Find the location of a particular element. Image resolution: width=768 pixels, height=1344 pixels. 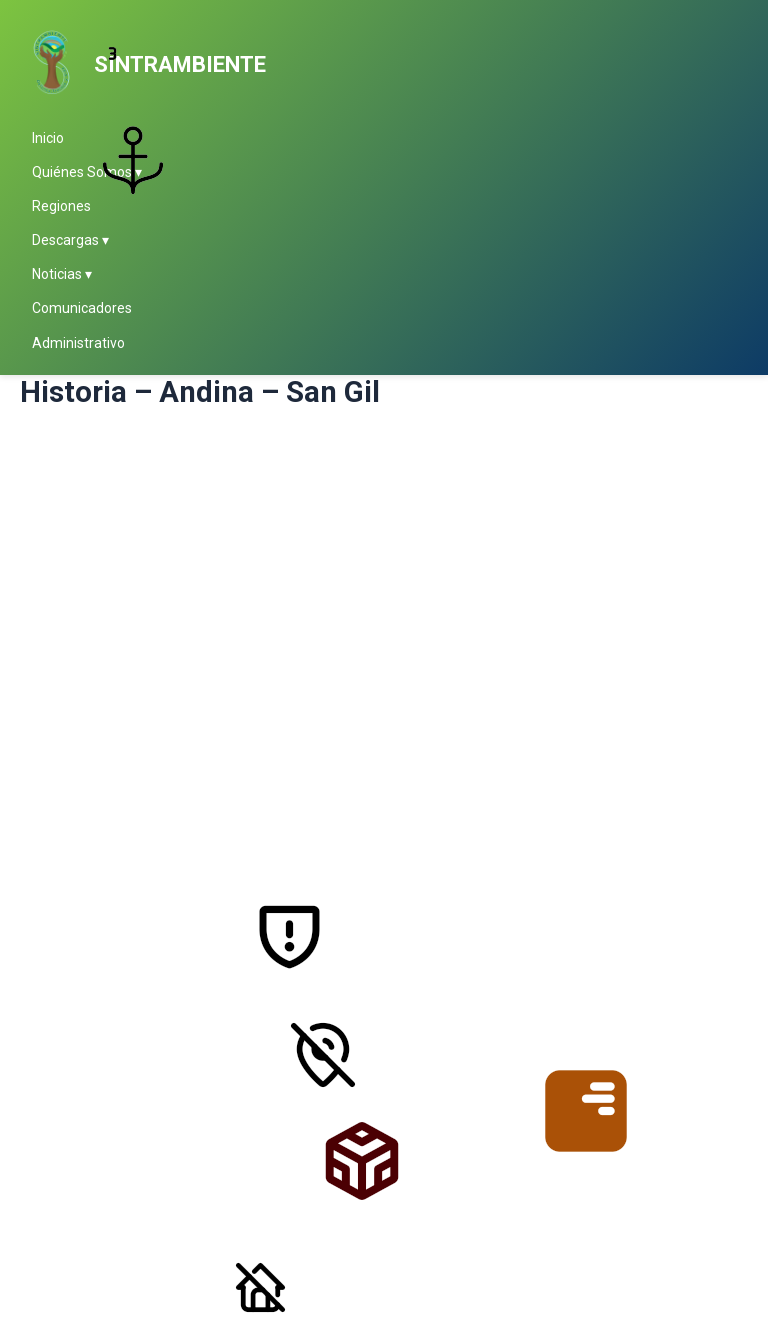

indicates step 3 in a multi-step process is located at coordinates (112, 53).